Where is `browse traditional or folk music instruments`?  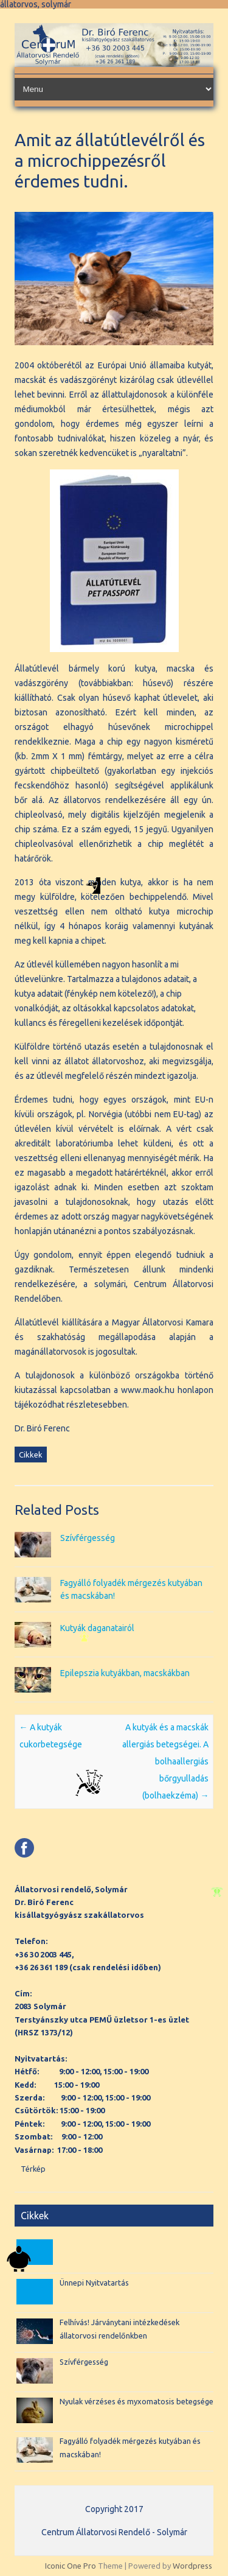 browse traditional or folk music instruments is located at coordinates (89, 1783).